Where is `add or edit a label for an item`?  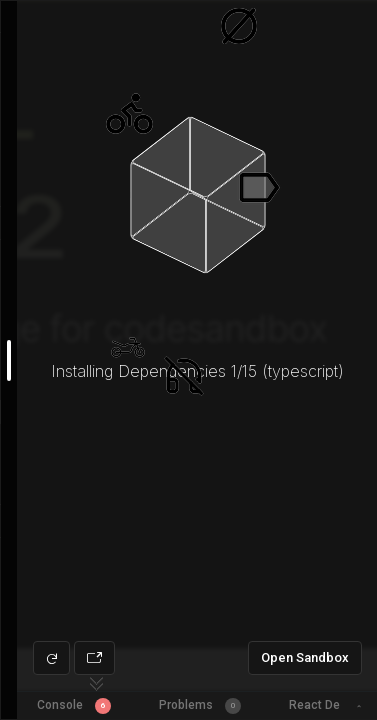
add or edit a label for an item is located at coordinates (258, 187).